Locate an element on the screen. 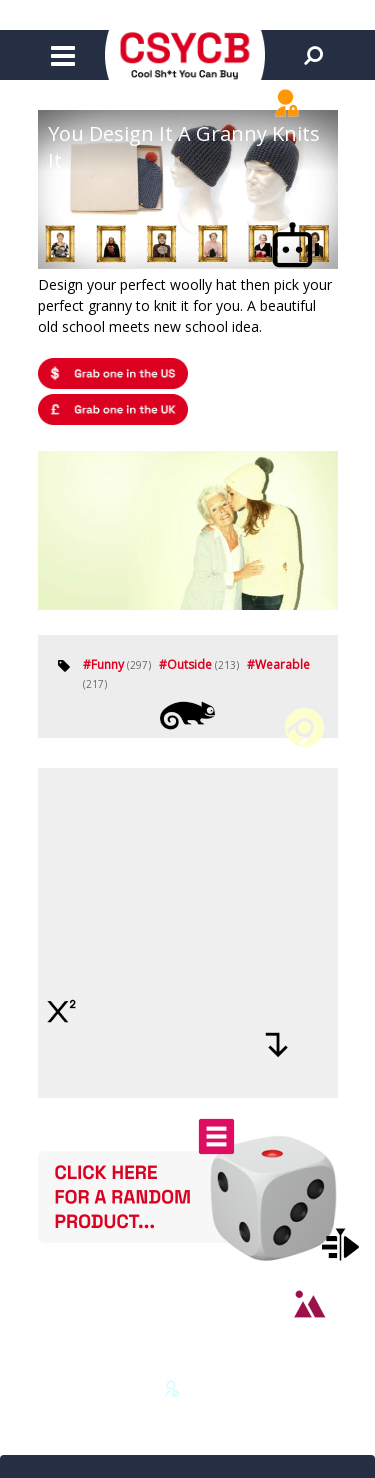 The height and width of the screenshot is (1478, 375). format selected text as superscript is located at coordinates (60, 1011).